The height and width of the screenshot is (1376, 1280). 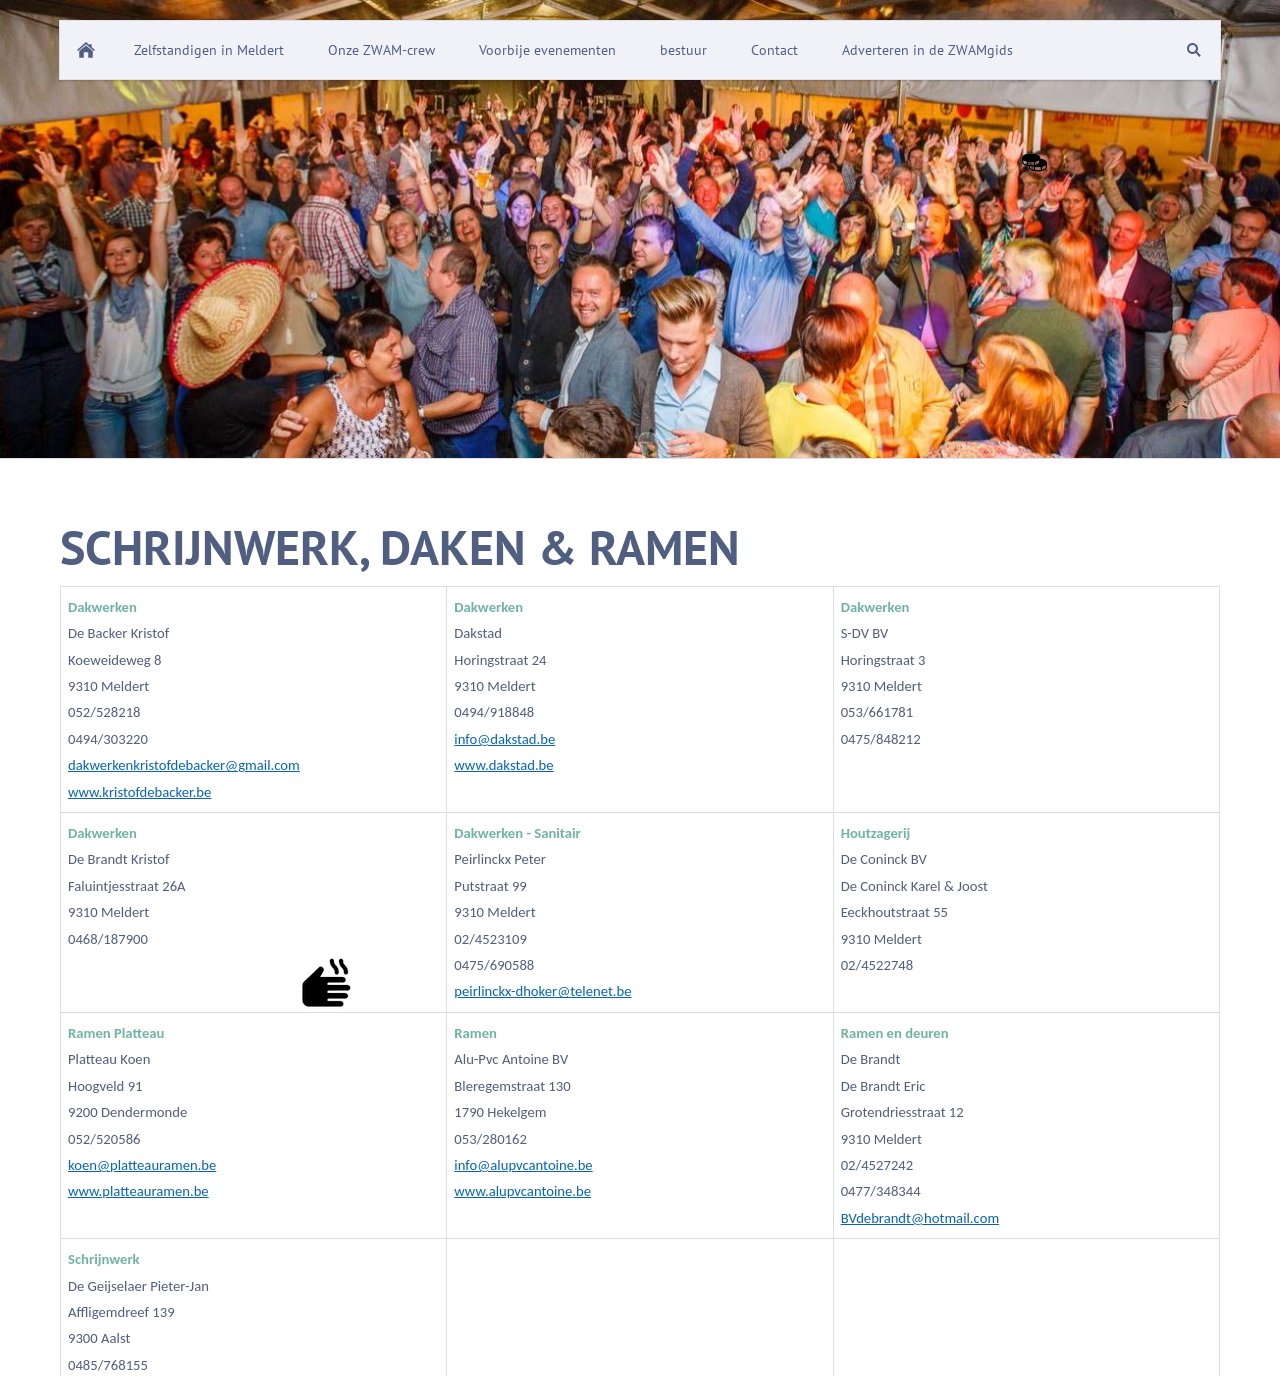 I want to click on activate hand dryer, so click(x=327, y=981).